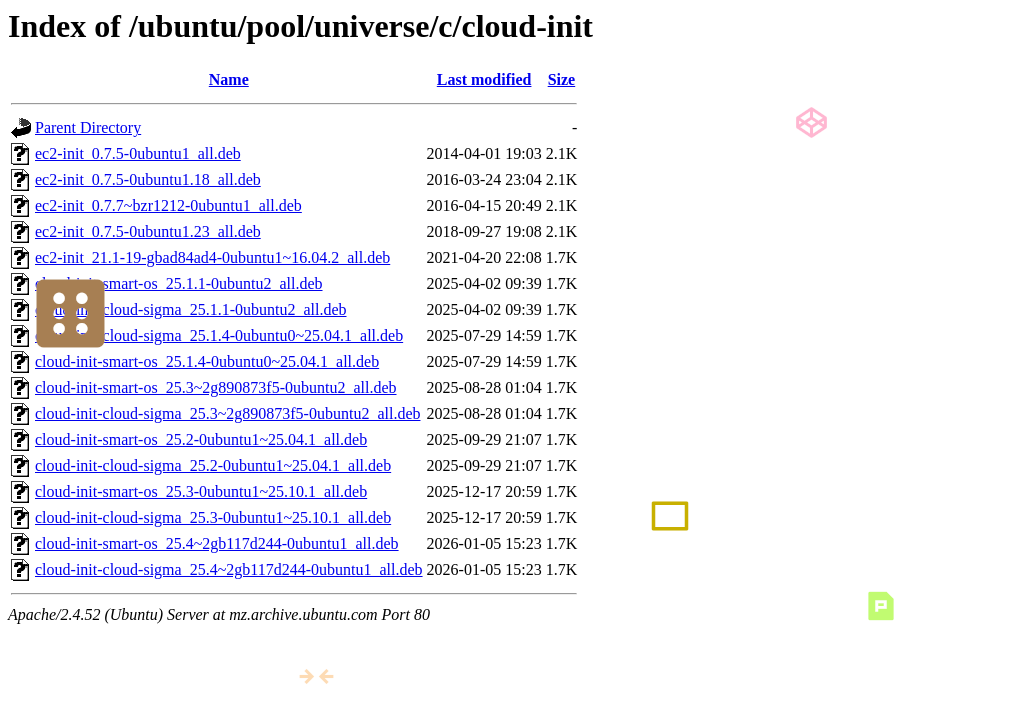 The width and height of the screenshot is (1024, 720). Describe the element at coordinates (811, 122) in the screenshot. I see `open CodePen profile or project` at that location.